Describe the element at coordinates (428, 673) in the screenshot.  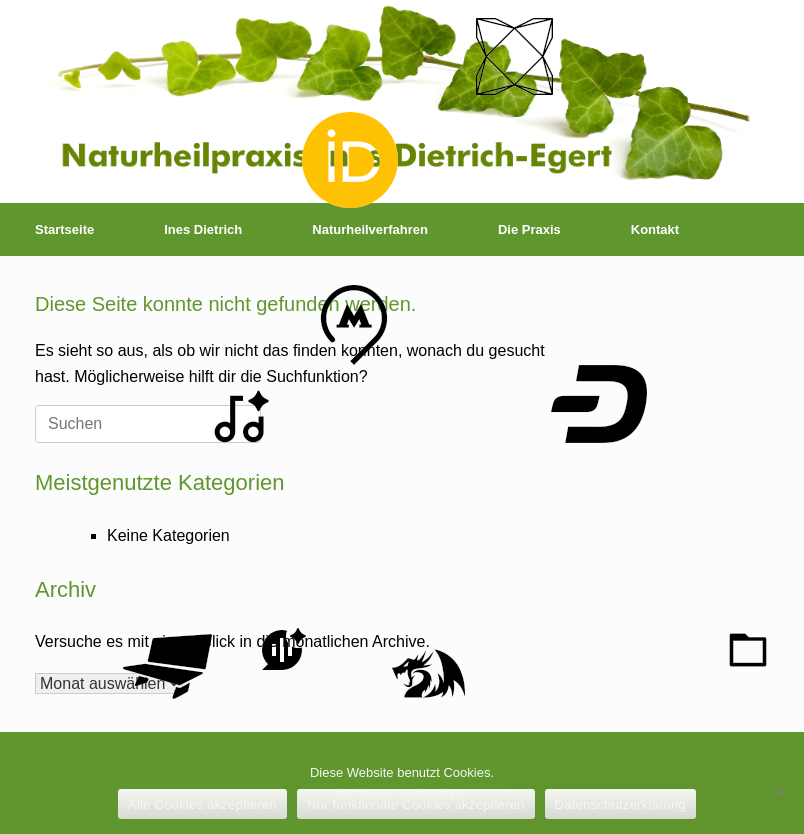
I see `redragon brand logo` at that location.